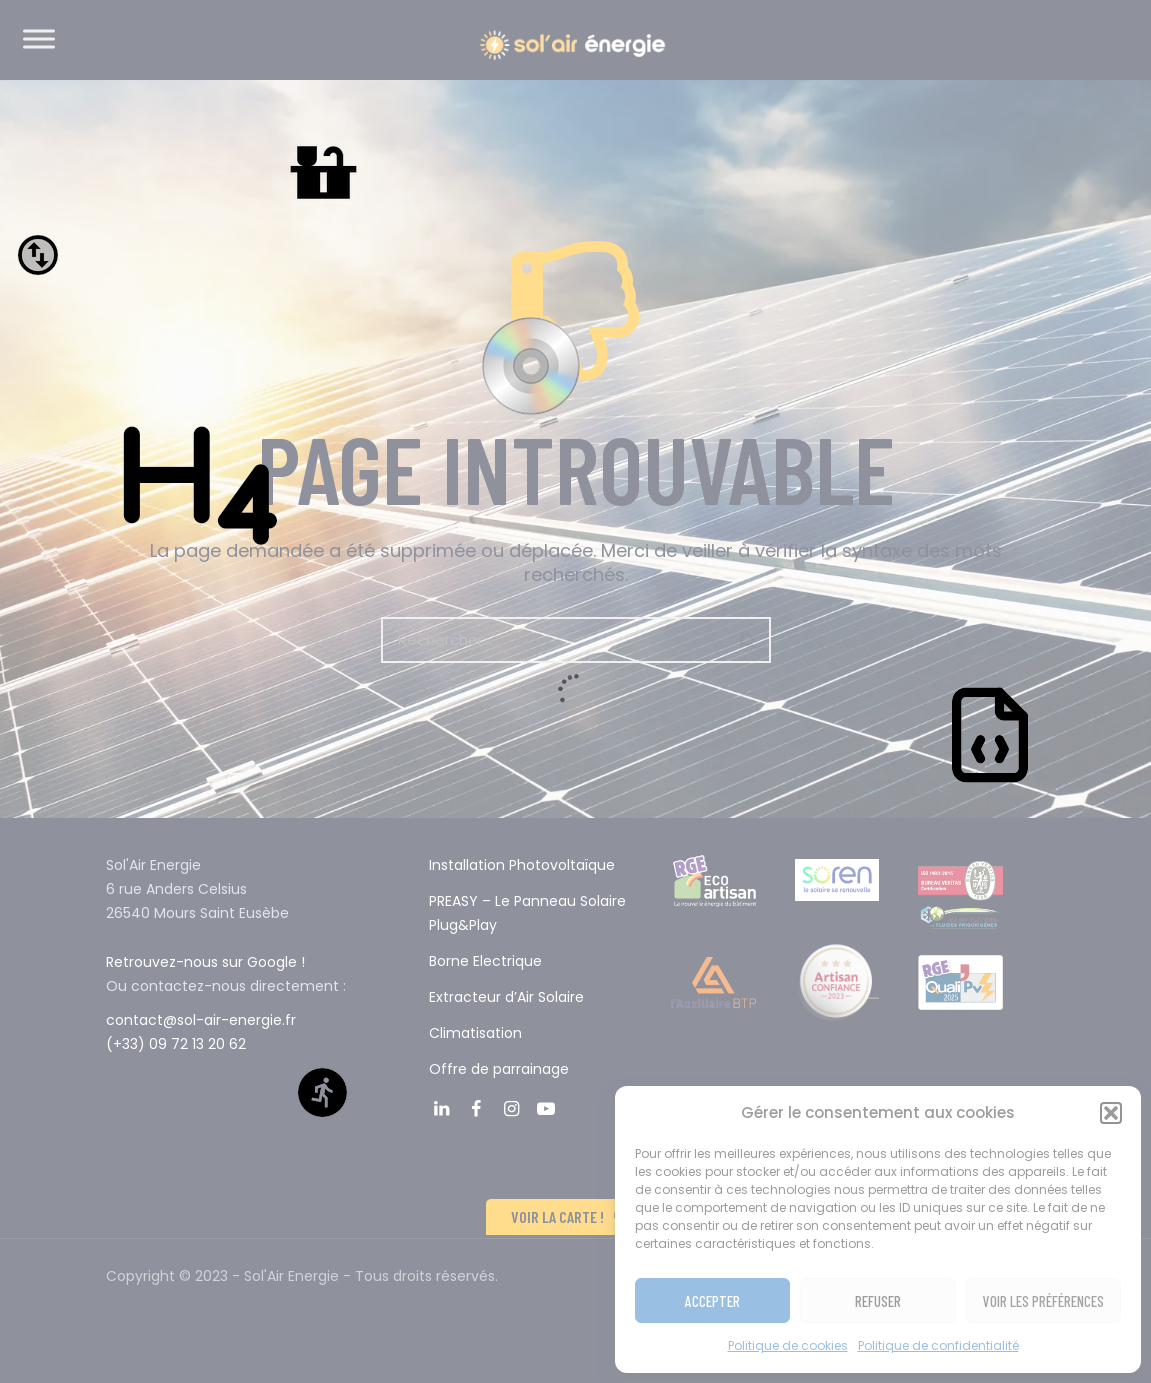 Image resolution: width=1151 pixels, height=1383 pixels. I want to click on swap or reorder items vertically, so click(38, 255).